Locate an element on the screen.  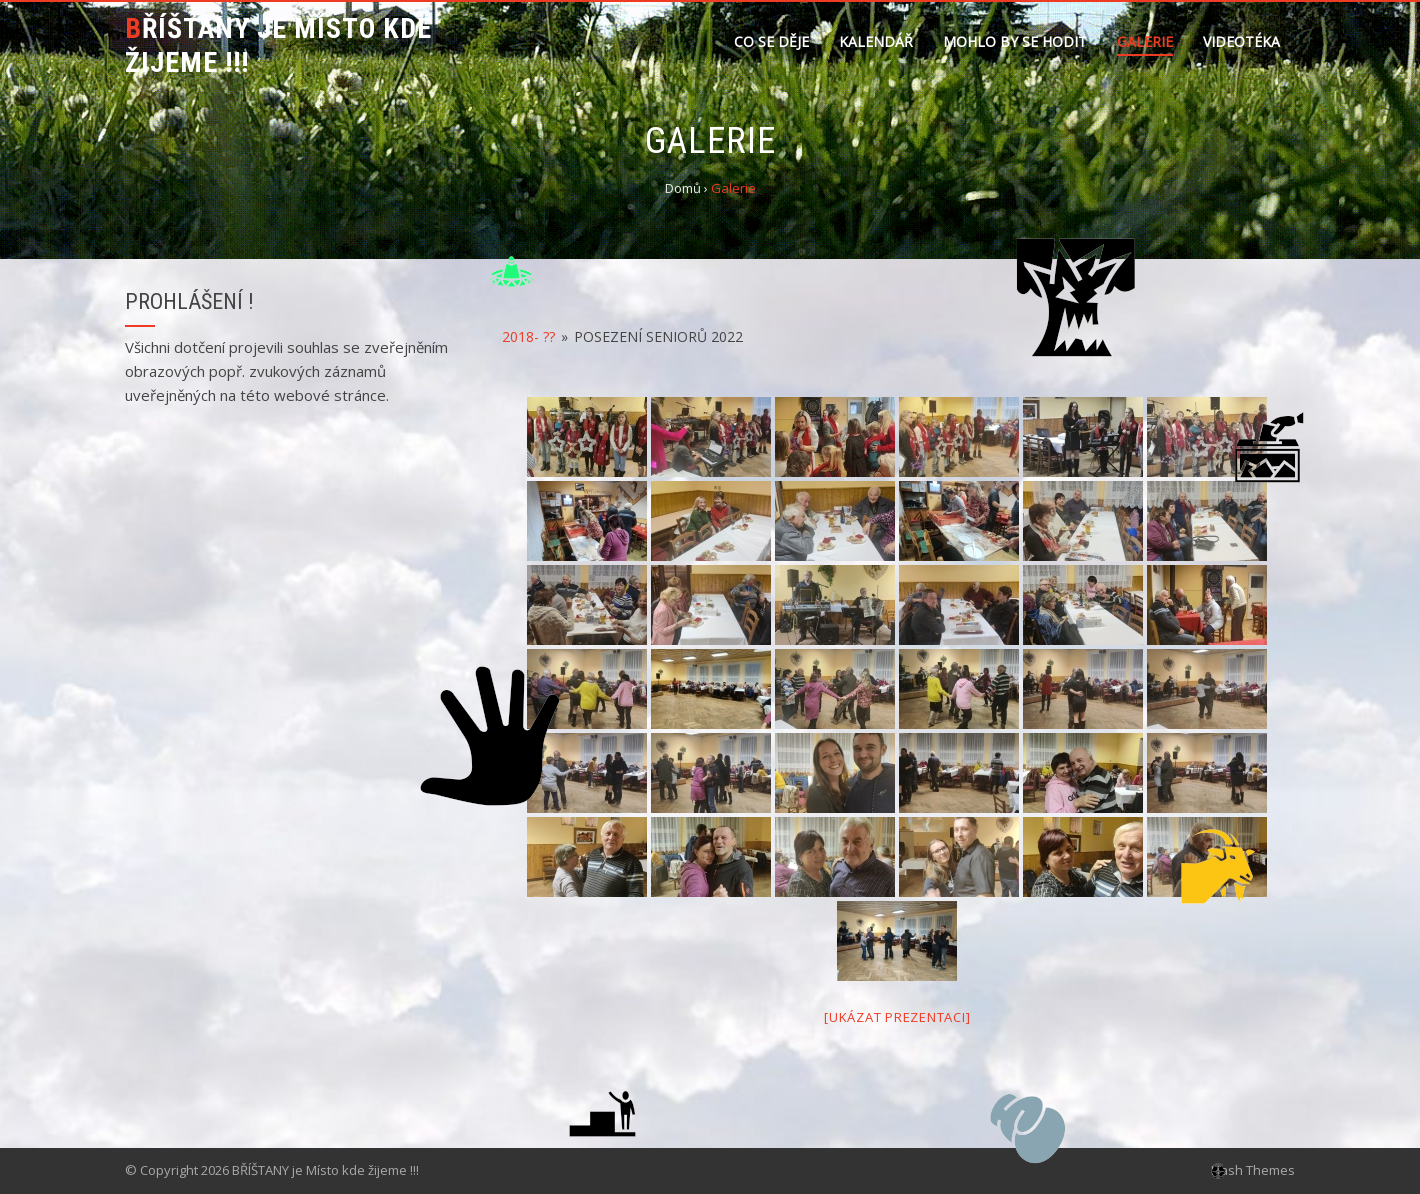
select mexican or latin american themed content is located at coordinates (511, 271).